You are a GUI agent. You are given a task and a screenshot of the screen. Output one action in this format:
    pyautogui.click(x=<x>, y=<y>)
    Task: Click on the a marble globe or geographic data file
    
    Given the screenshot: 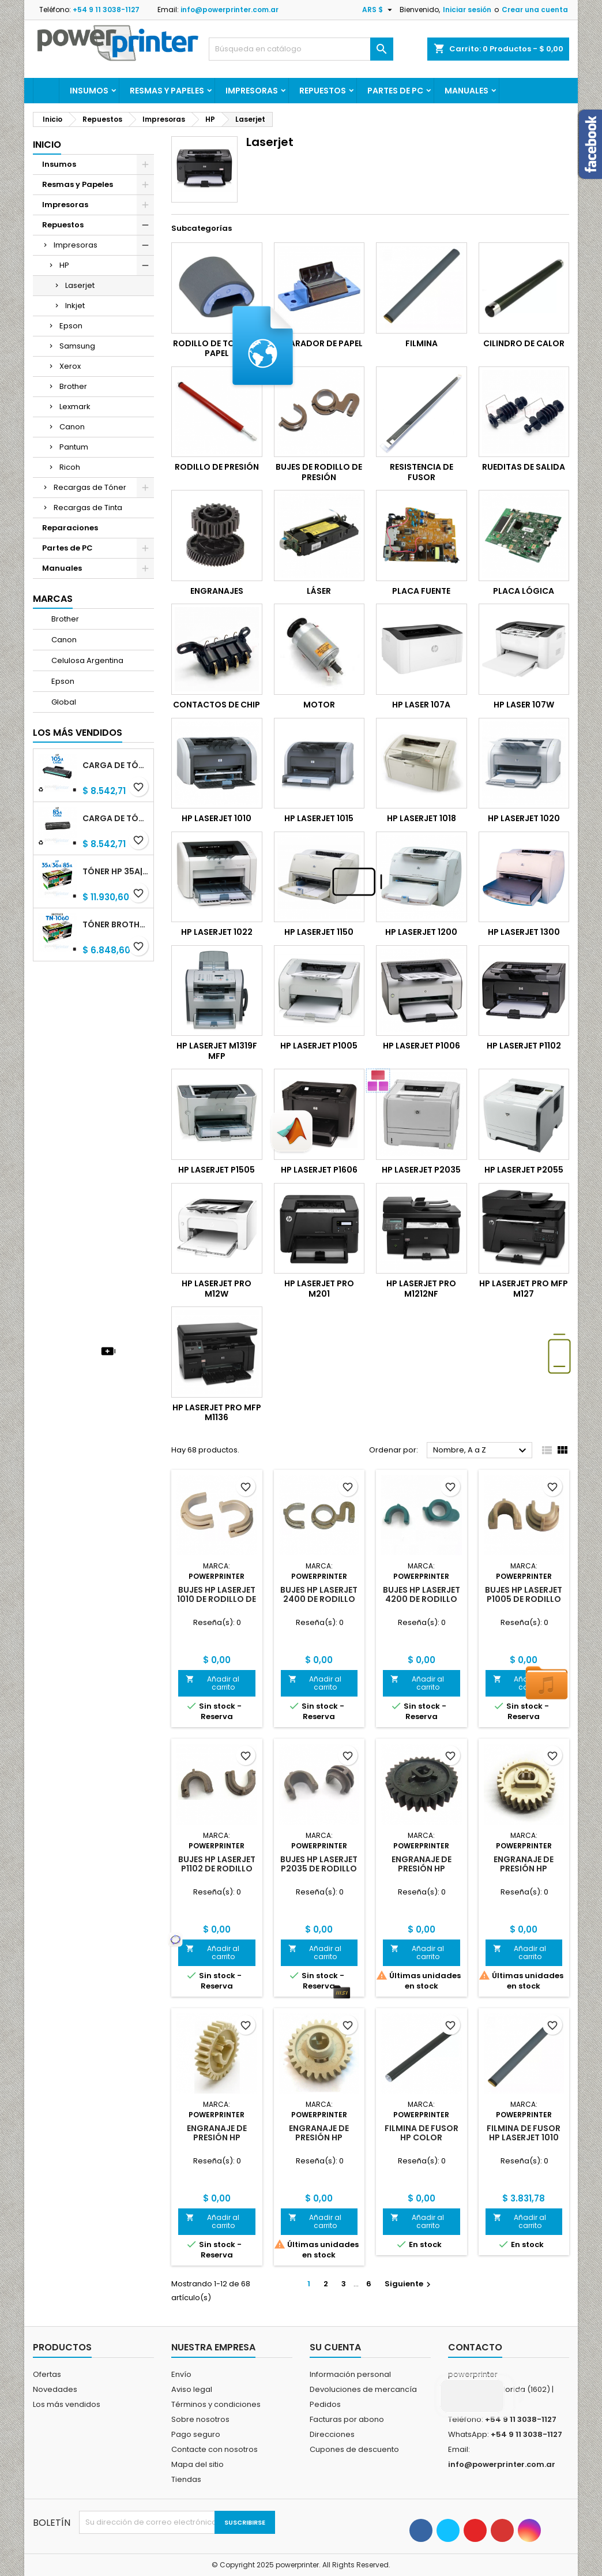 What is the action you would take?
    pyautogui.click(x=262, y=347)
    